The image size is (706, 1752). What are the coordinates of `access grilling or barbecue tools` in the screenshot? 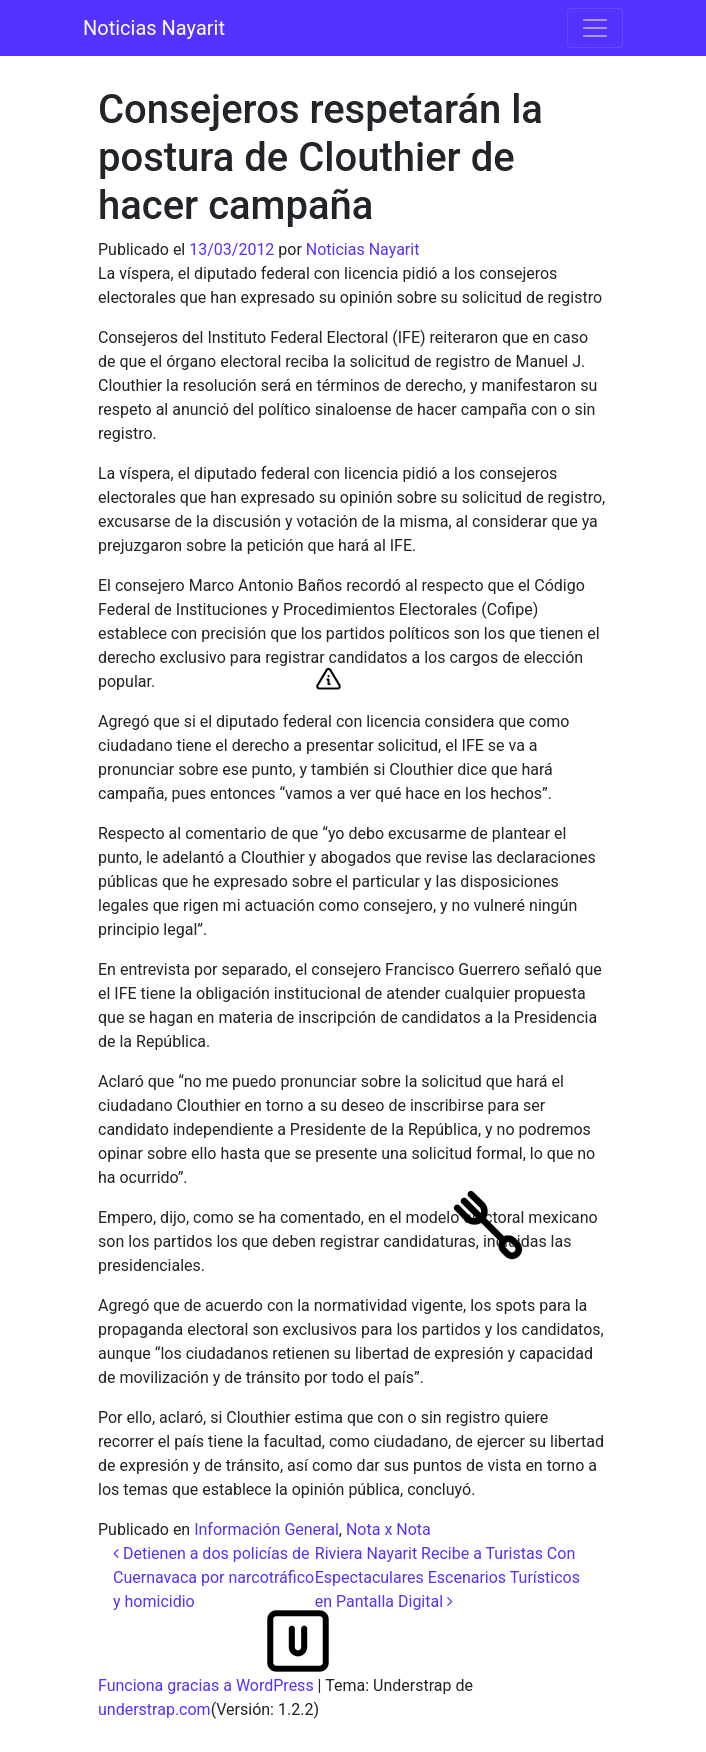 It's located at (488, 1225).